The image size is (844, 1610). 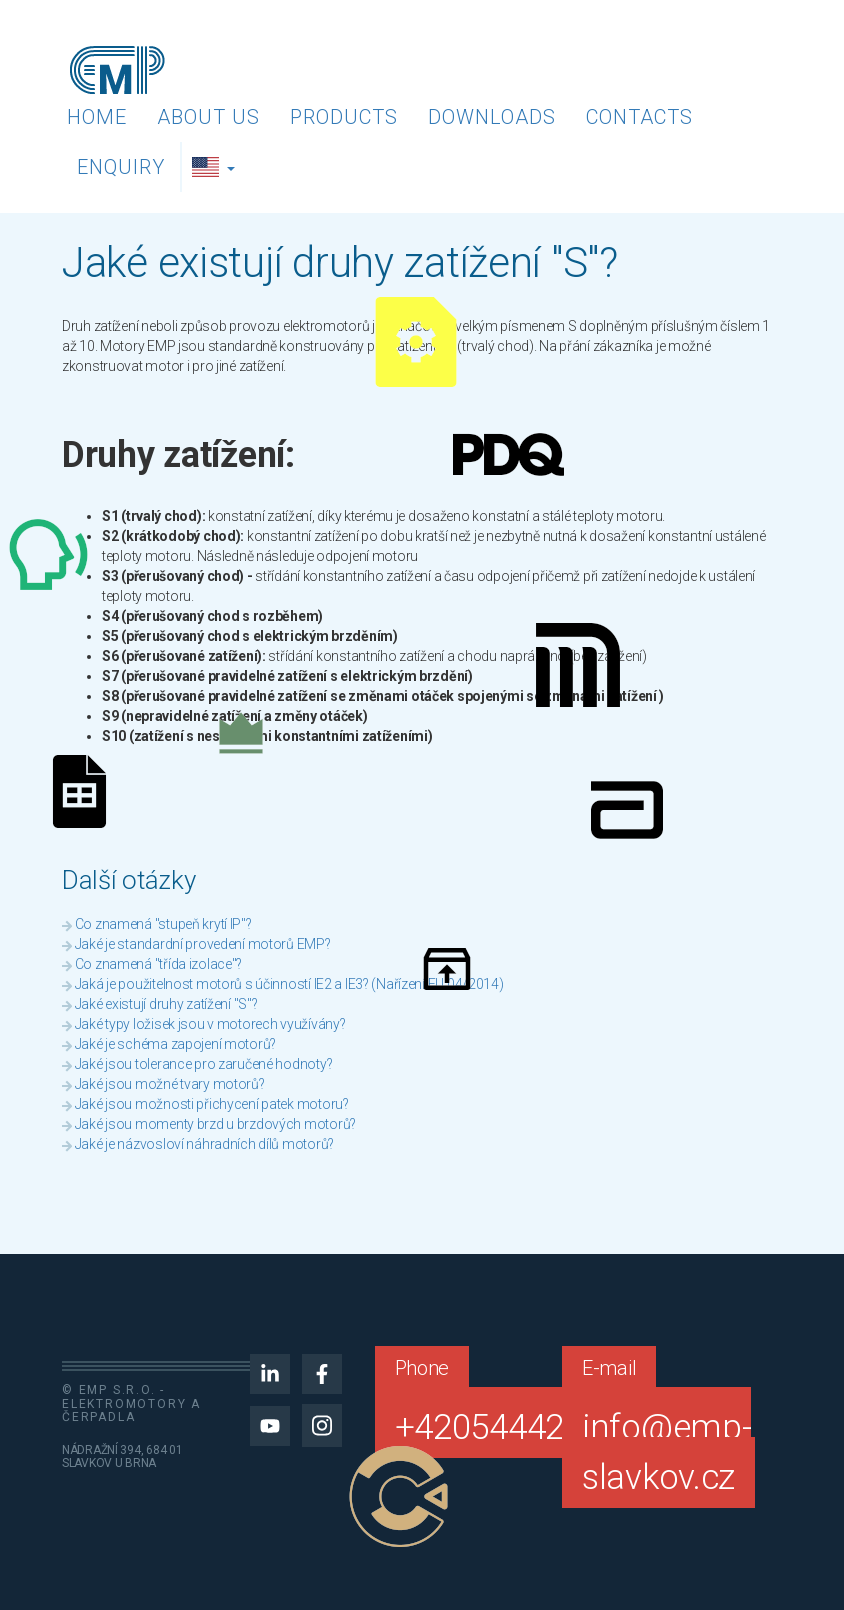 What do you see at coordinates (508, 454) in the screenshot?
I see `PDQ software logo` at bounding box center [508, 454].